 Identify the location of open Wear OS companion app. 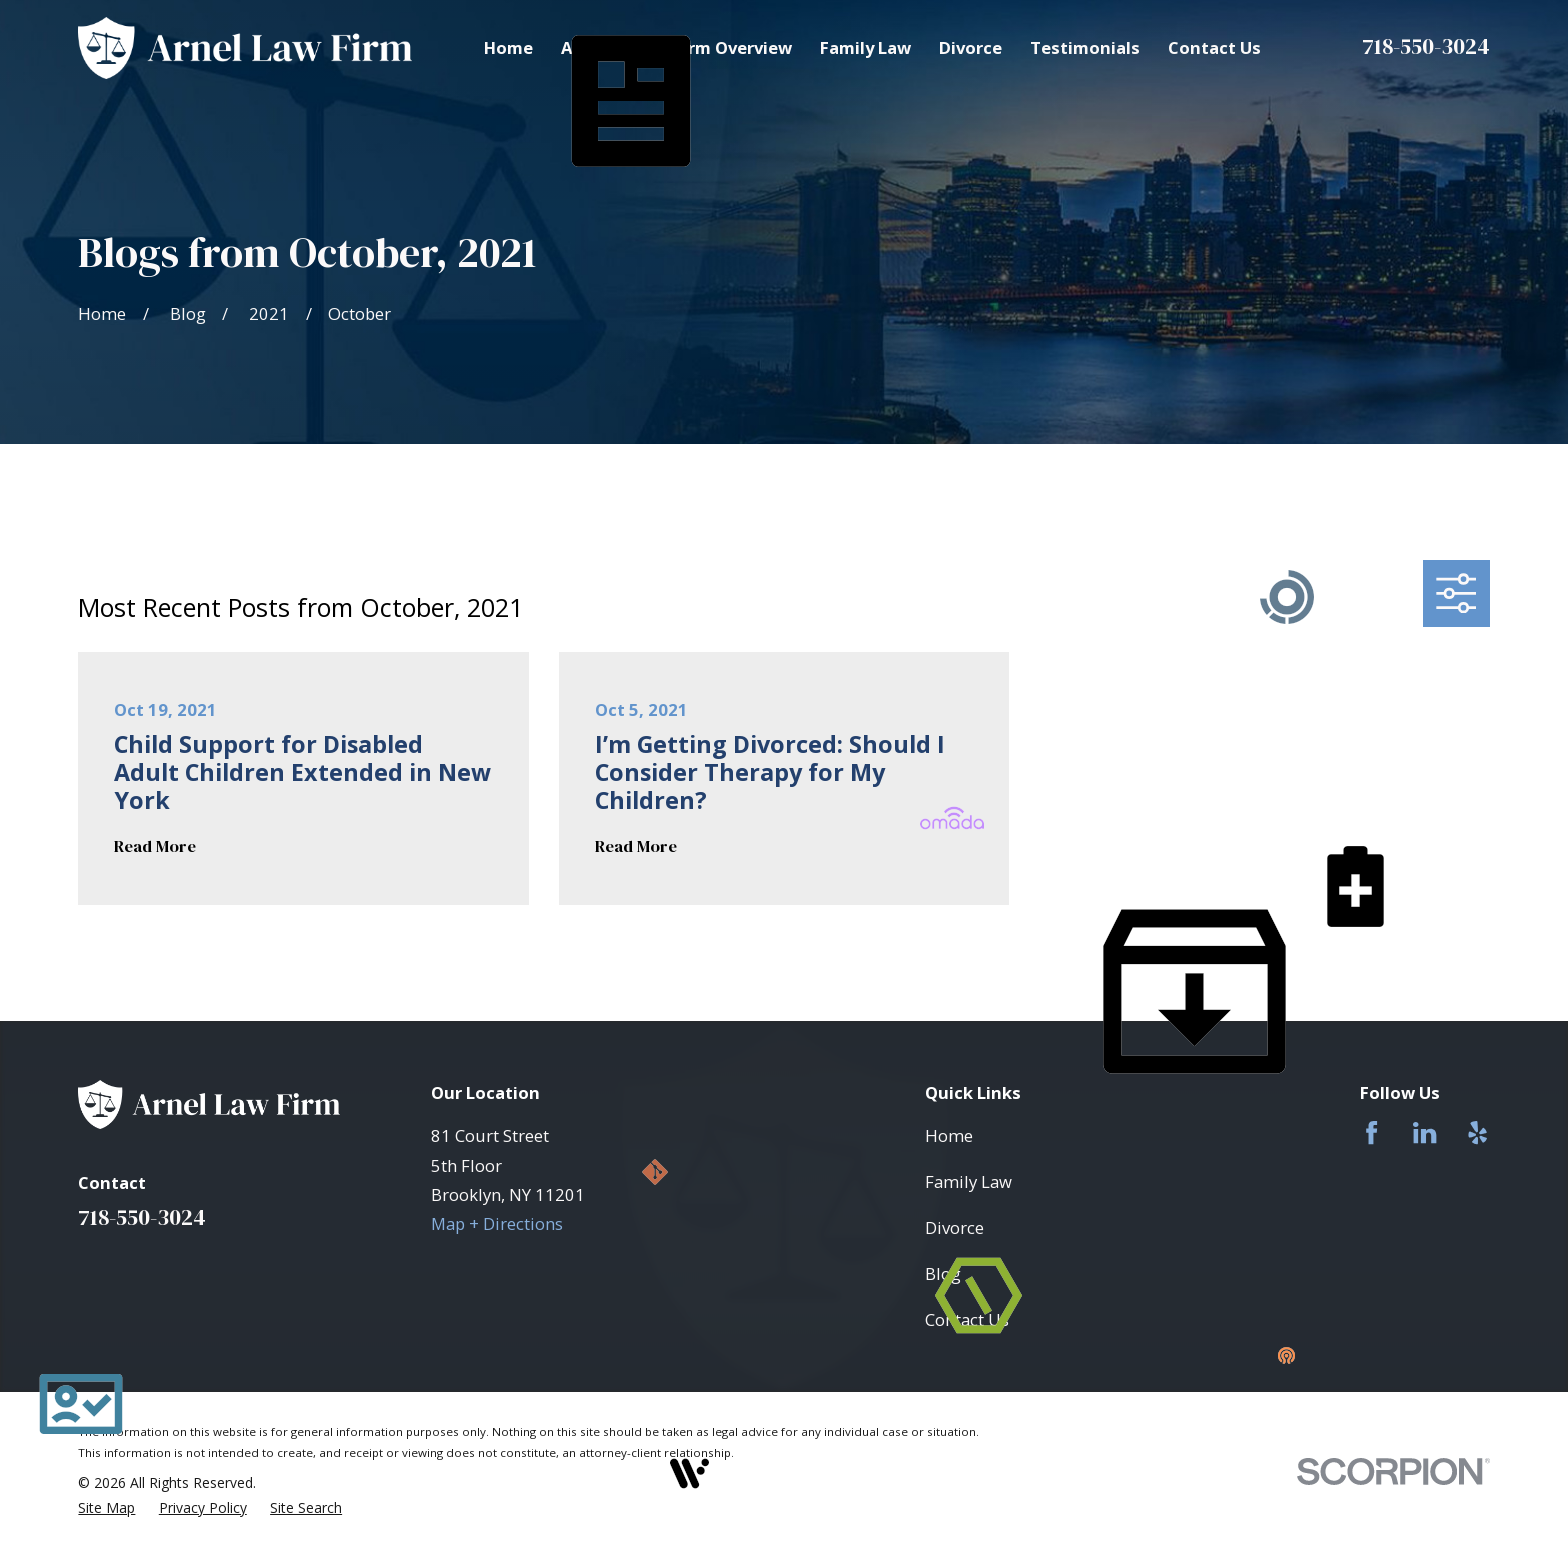
(689, 1473).